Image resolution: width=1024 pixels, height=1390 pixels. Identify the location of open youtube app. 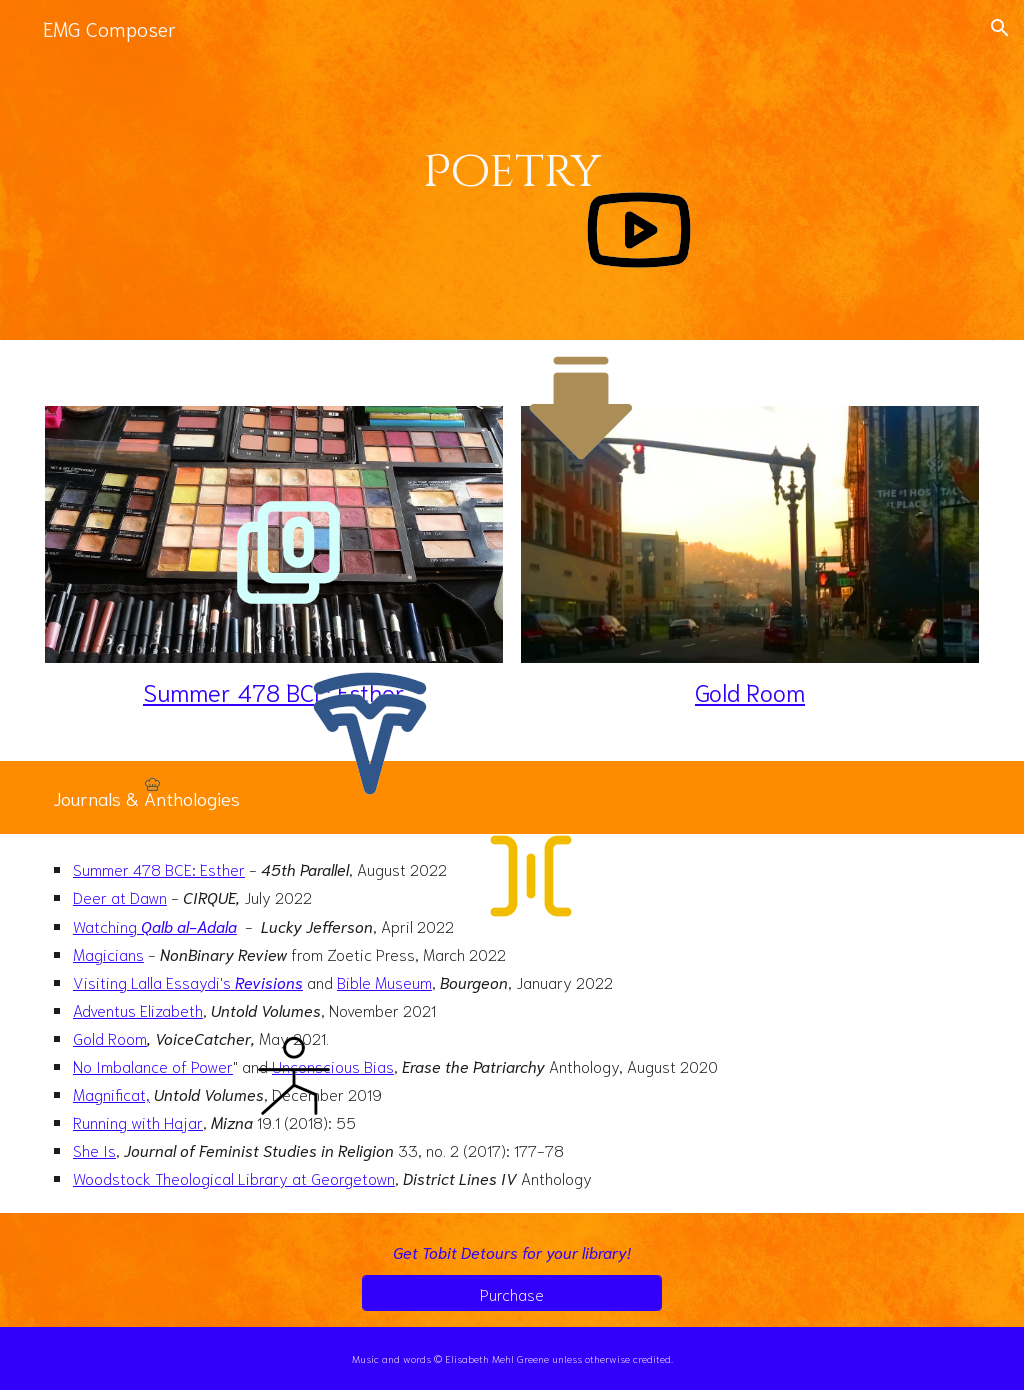
(639, 230).